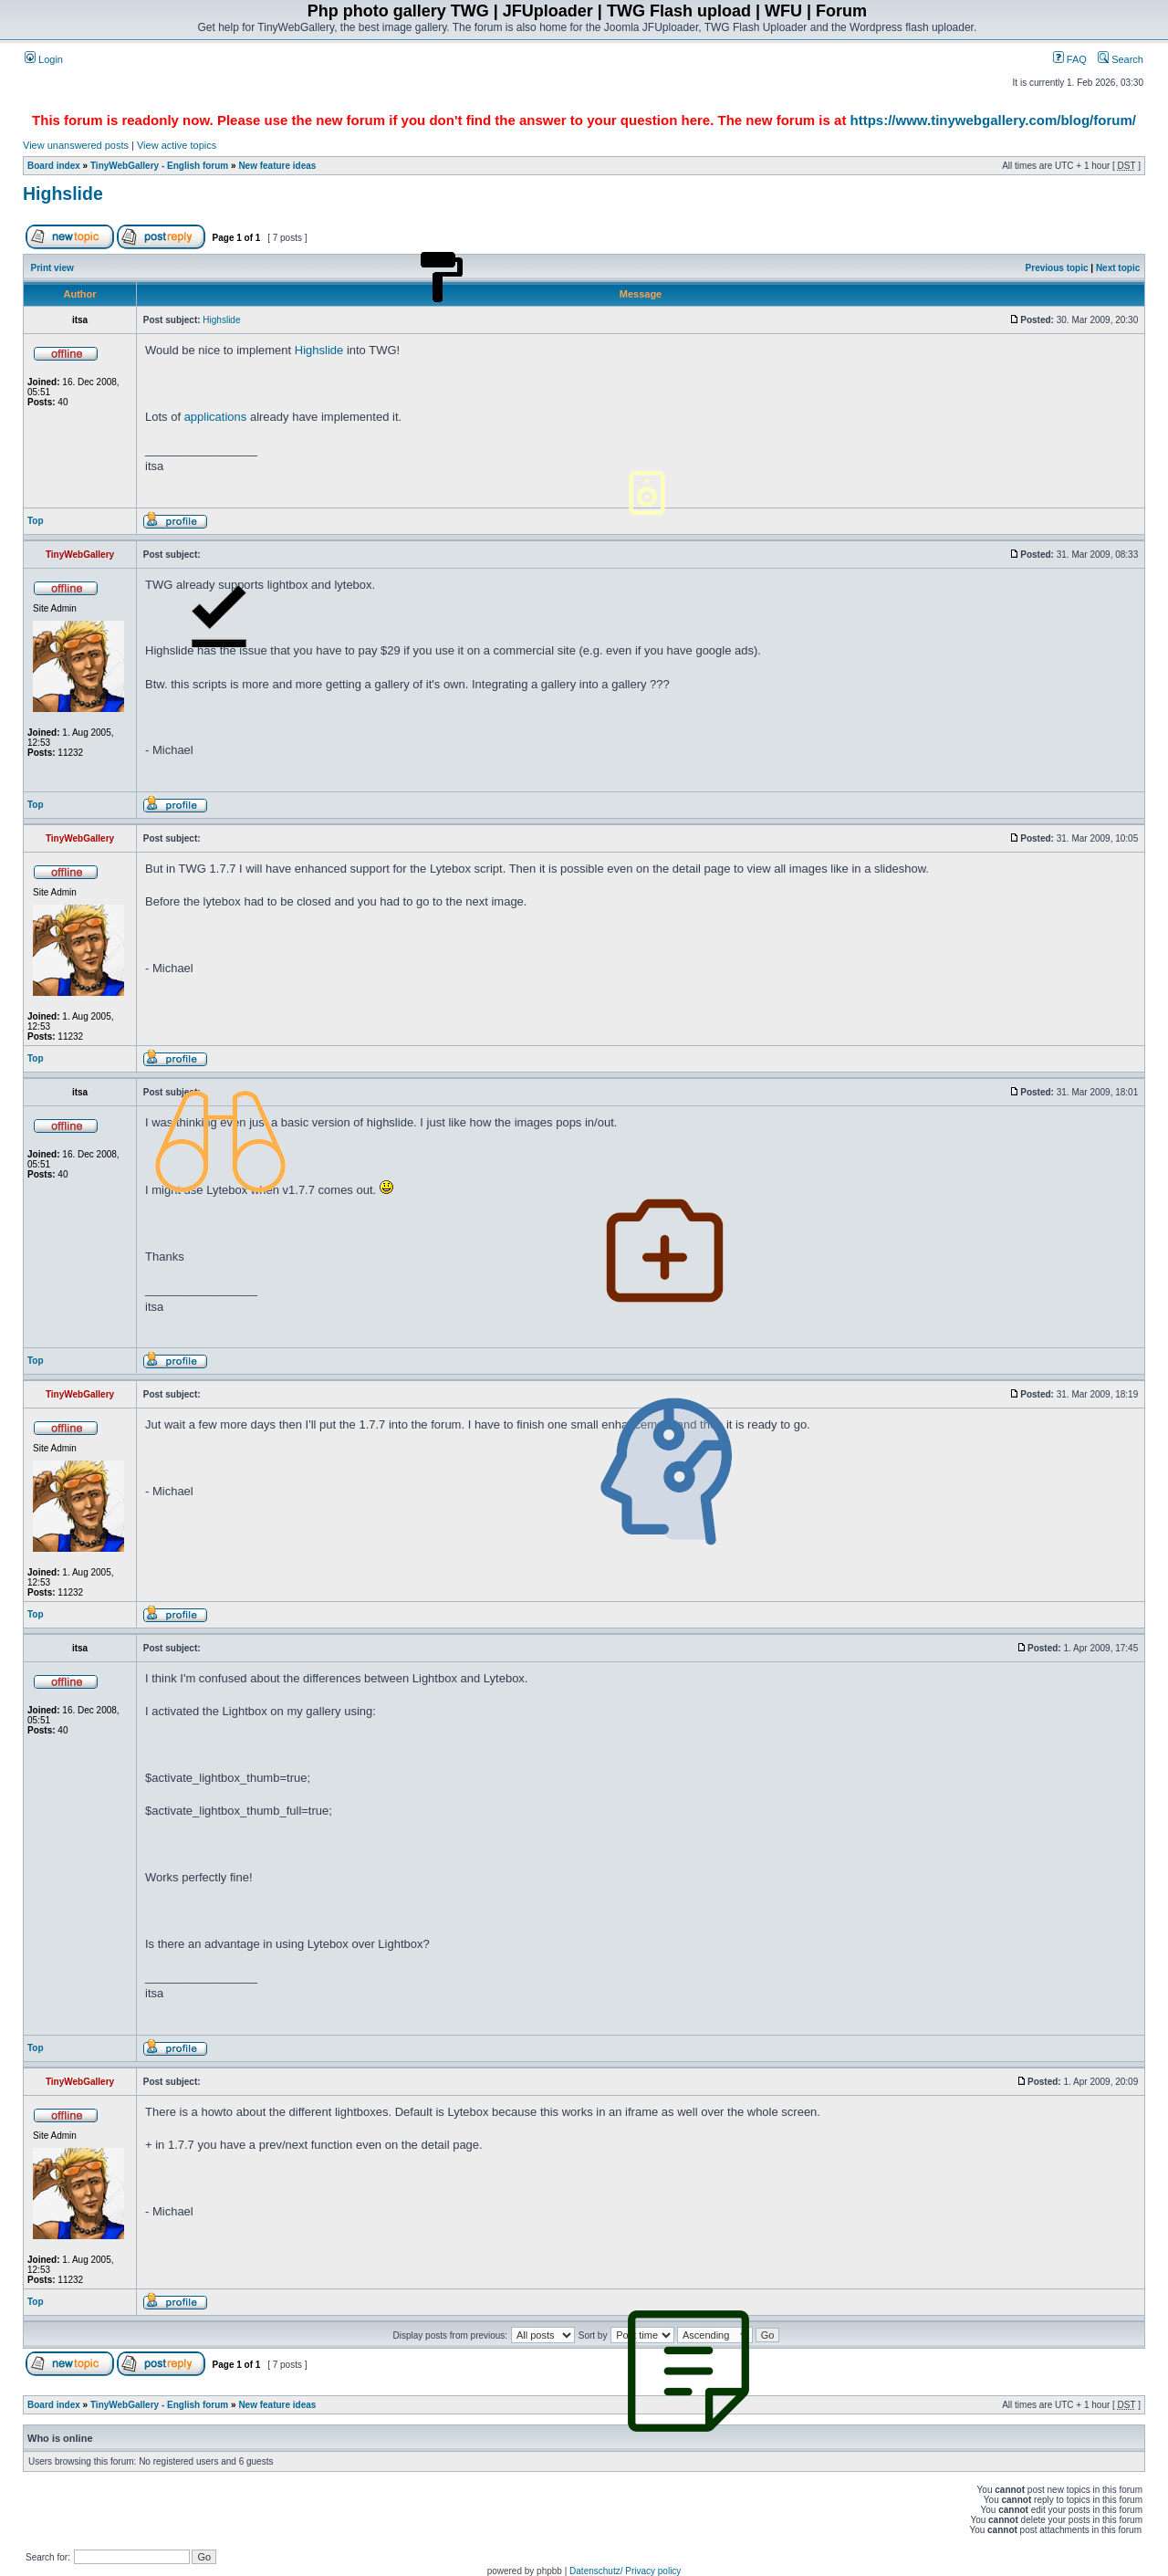 The image size is (1168, 2576). What do you see at coordinates (669, 1471) in the screenshot?
I see `access AI or machine learning features` at bounding box center [669, 1471].